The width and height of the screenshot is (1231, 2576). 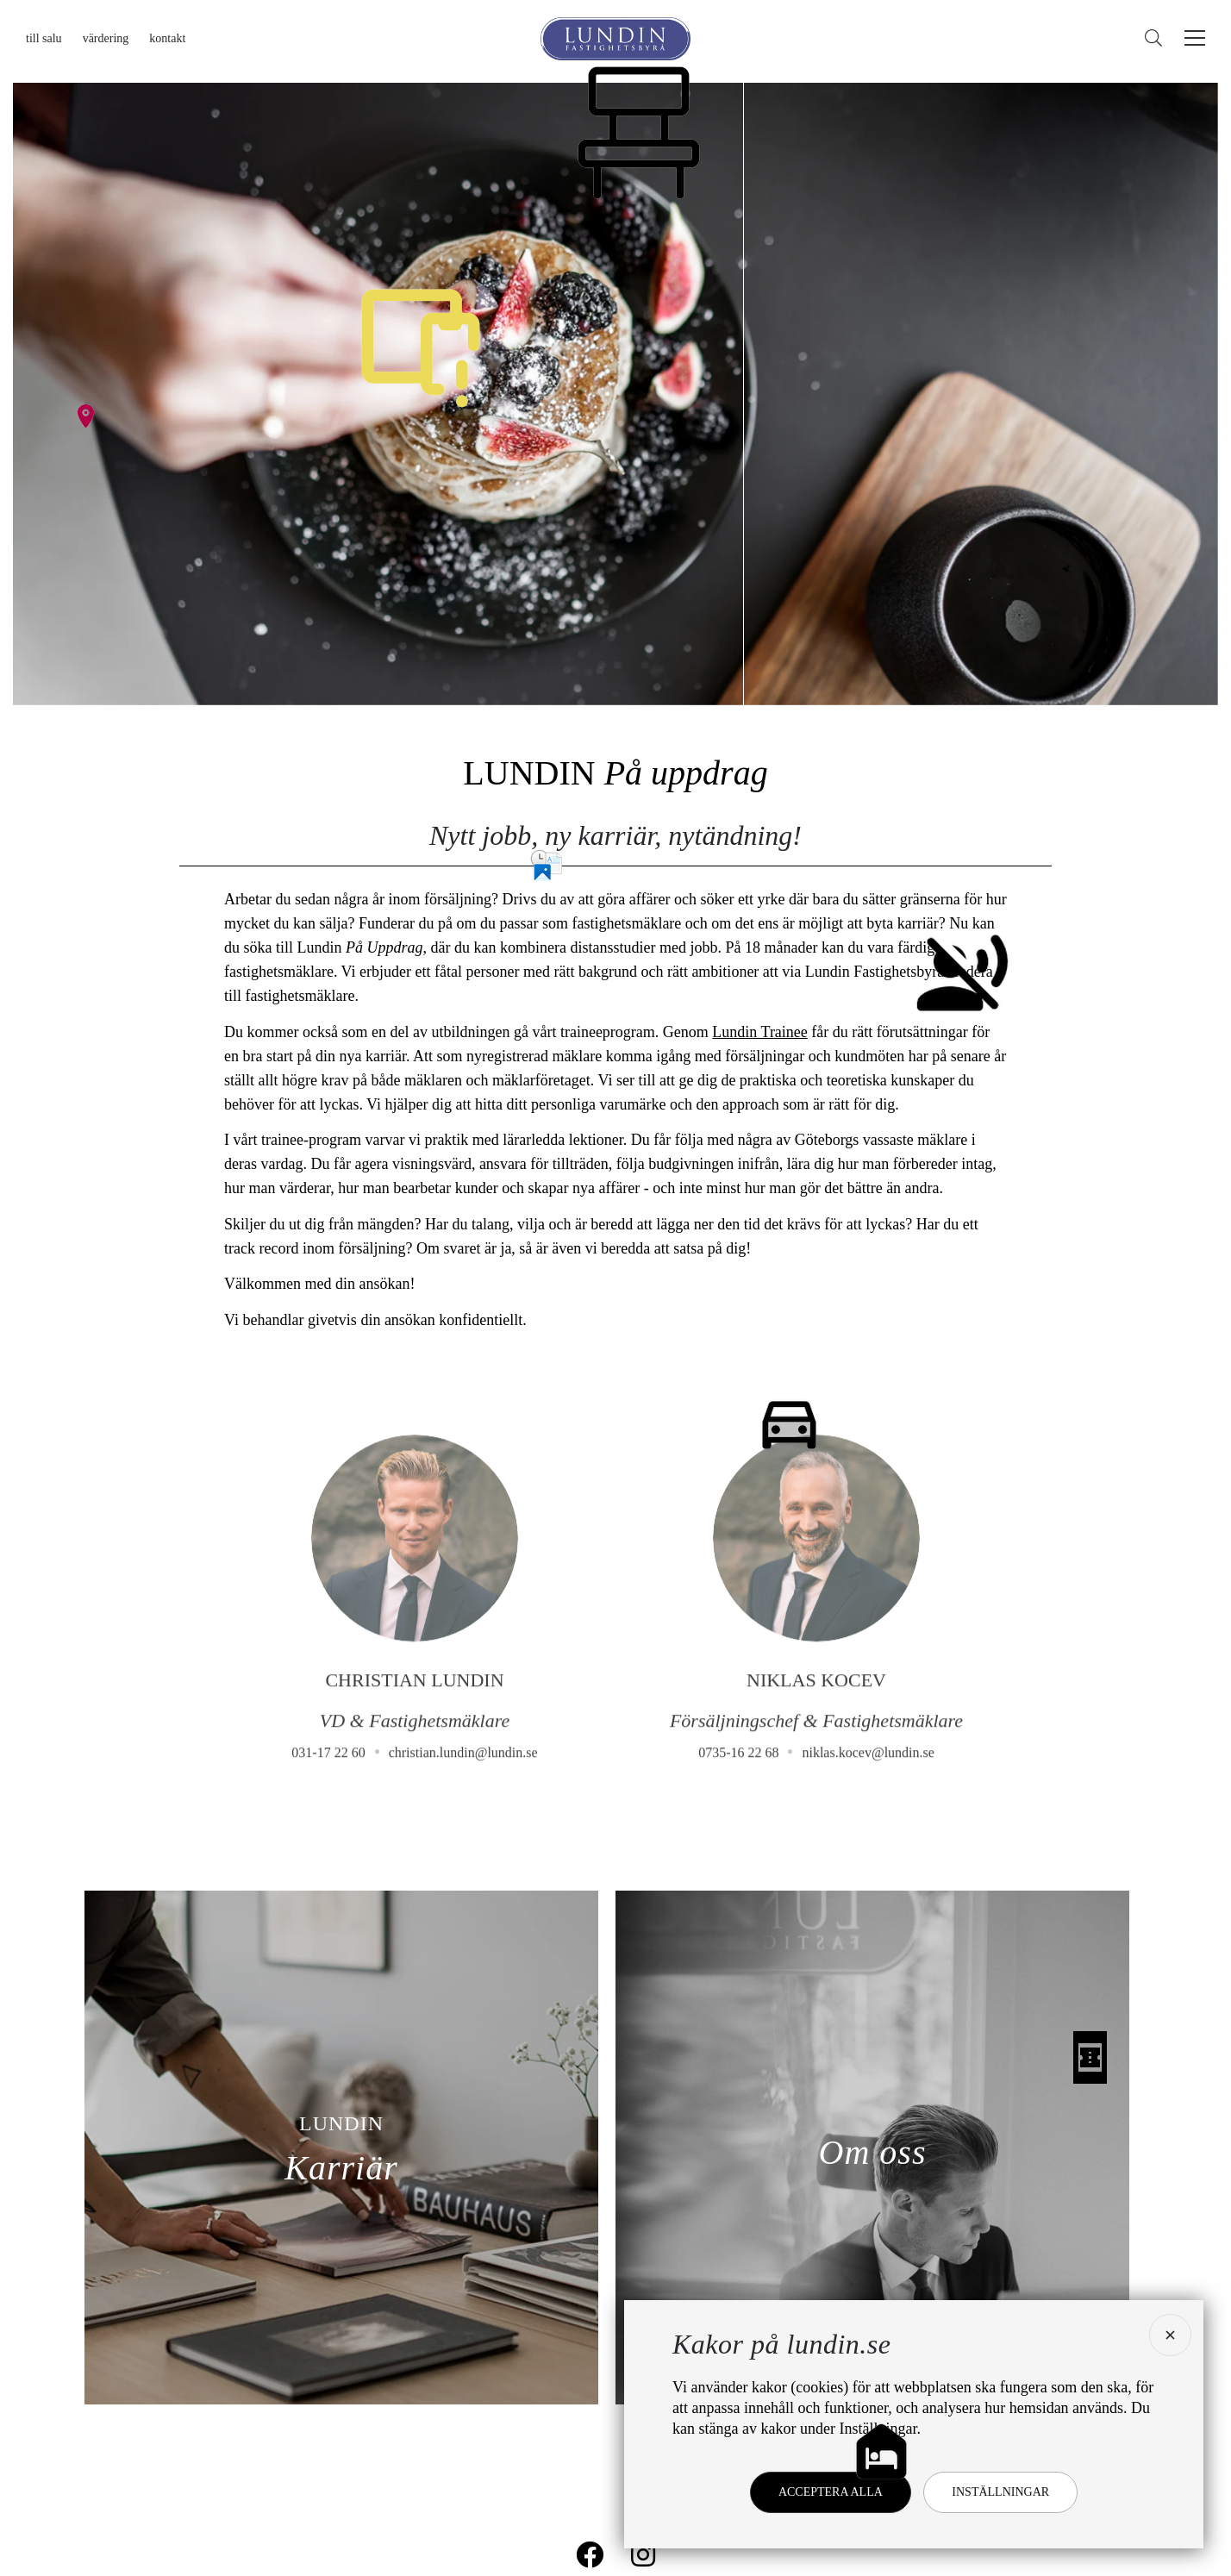 What do you see at coordinates (421, 342) in the screenshot?
I see `device sync error or warning` at bounding box center [421, 342].